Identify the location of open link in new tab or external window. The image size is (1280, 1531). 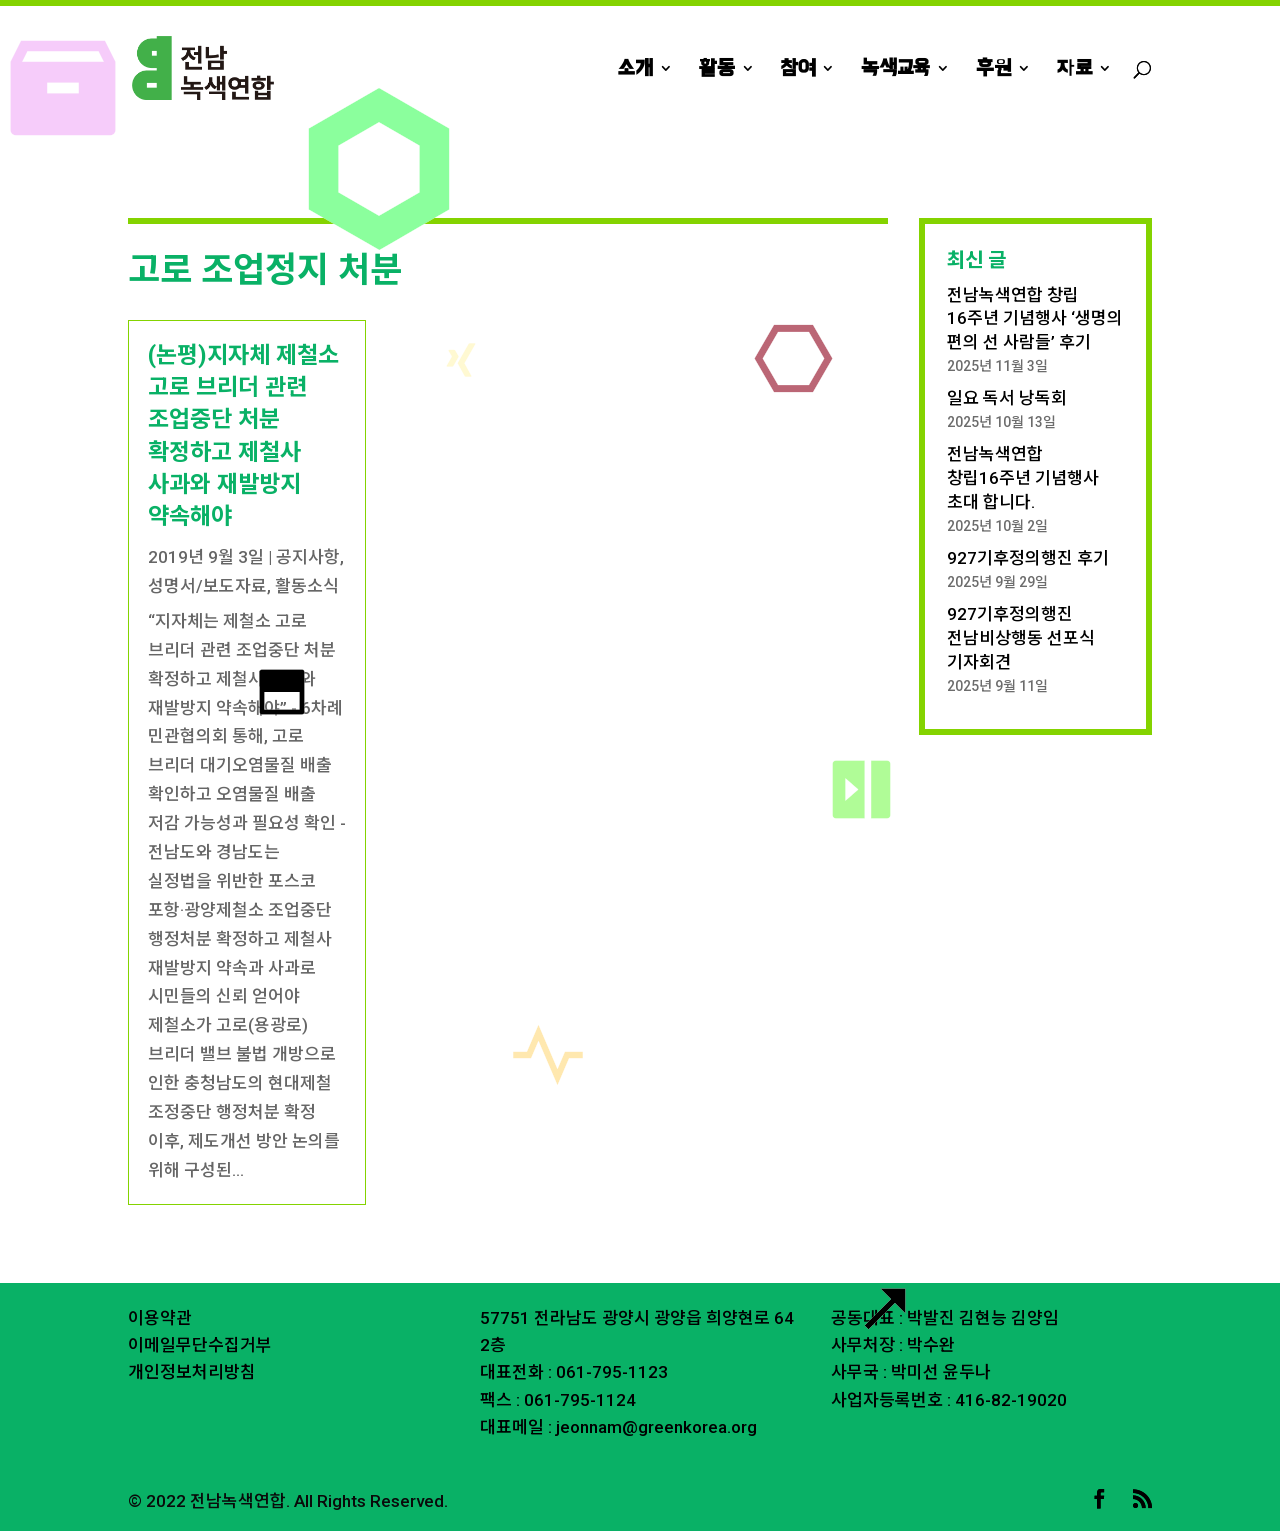
(886, 1308).